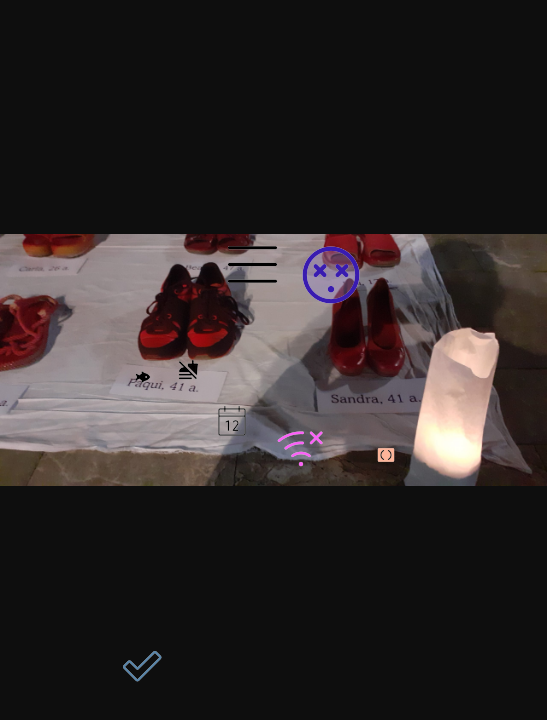 The width and height of the screenshot is (547, 720). Describe the element at coordinates (232, 422) in the screenshot. I see `view calendar or schedule` at that location.